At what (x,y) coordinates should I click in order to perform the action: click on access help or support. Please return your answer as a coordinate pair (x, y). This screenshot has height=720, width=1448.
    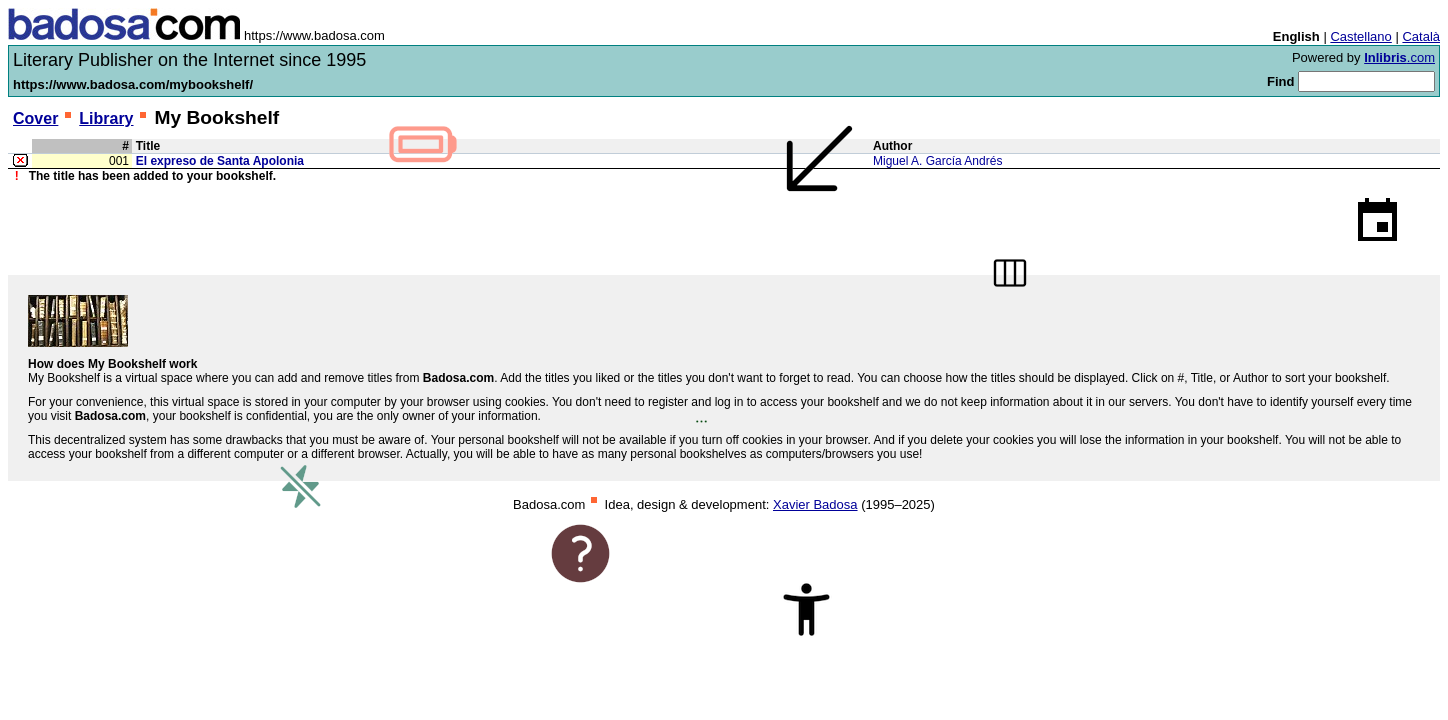
    Looking at the image, I should click on (580, 553).